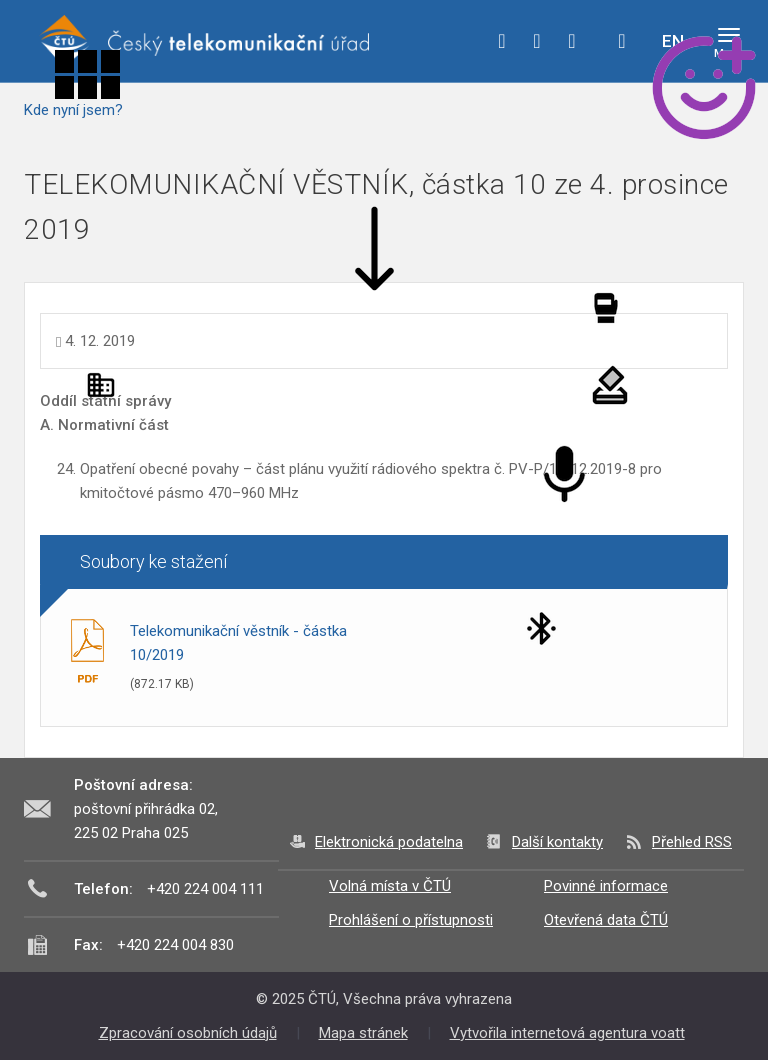 This screenshot has height=1060, width=768. I want to click on tap to use voice input, so click(564, 472).